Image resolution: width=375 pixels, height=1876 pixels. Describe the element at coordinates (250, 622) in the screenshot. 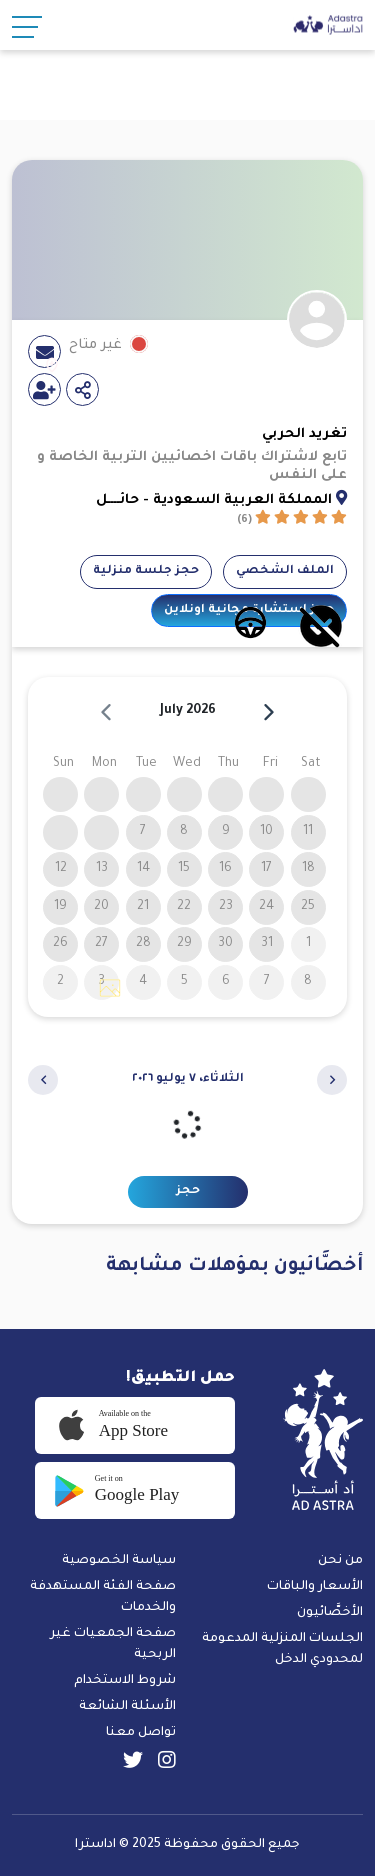

I see `access driving or navigation mode` at that location.